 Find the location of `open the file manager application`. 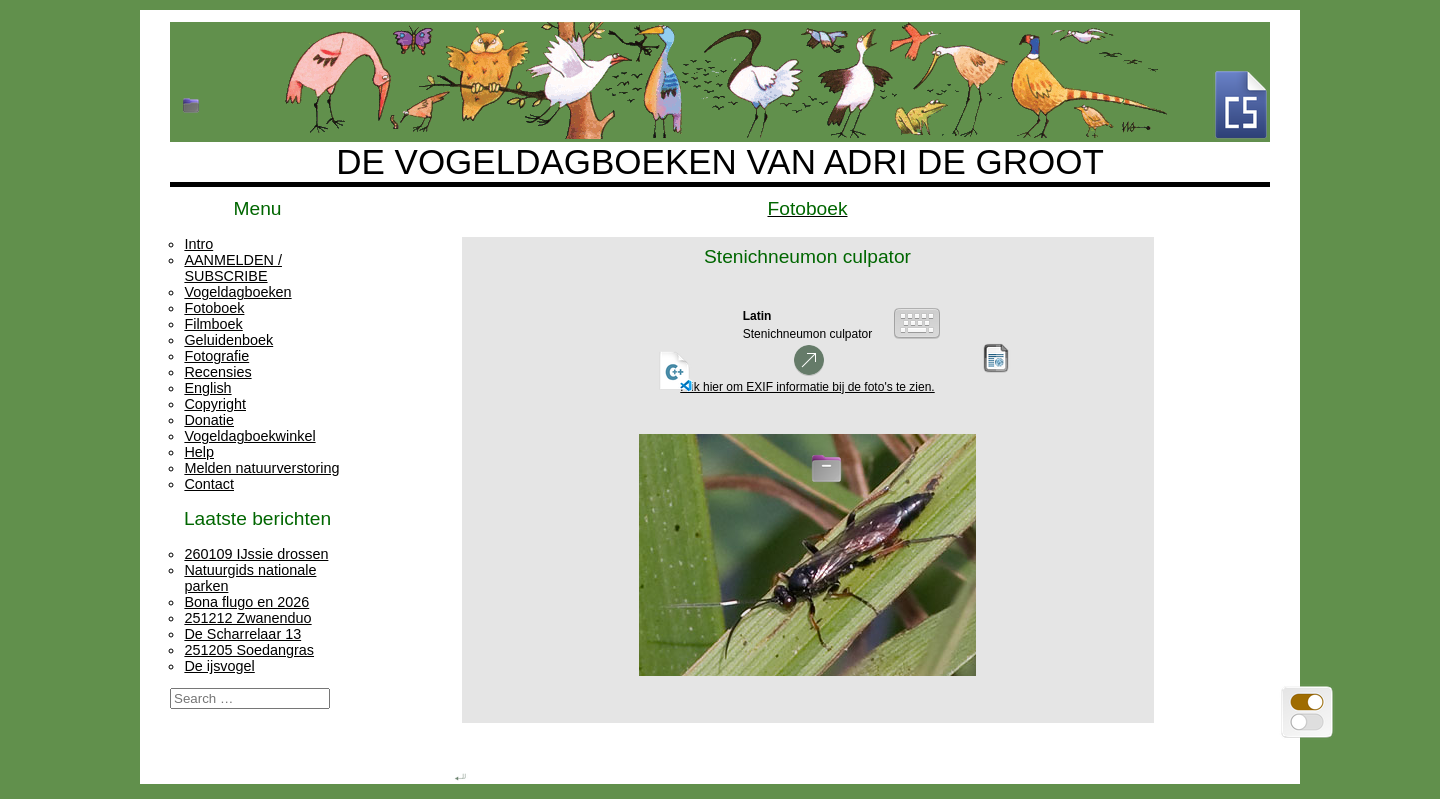

open the file manager application is located at coordinates (826, 468).